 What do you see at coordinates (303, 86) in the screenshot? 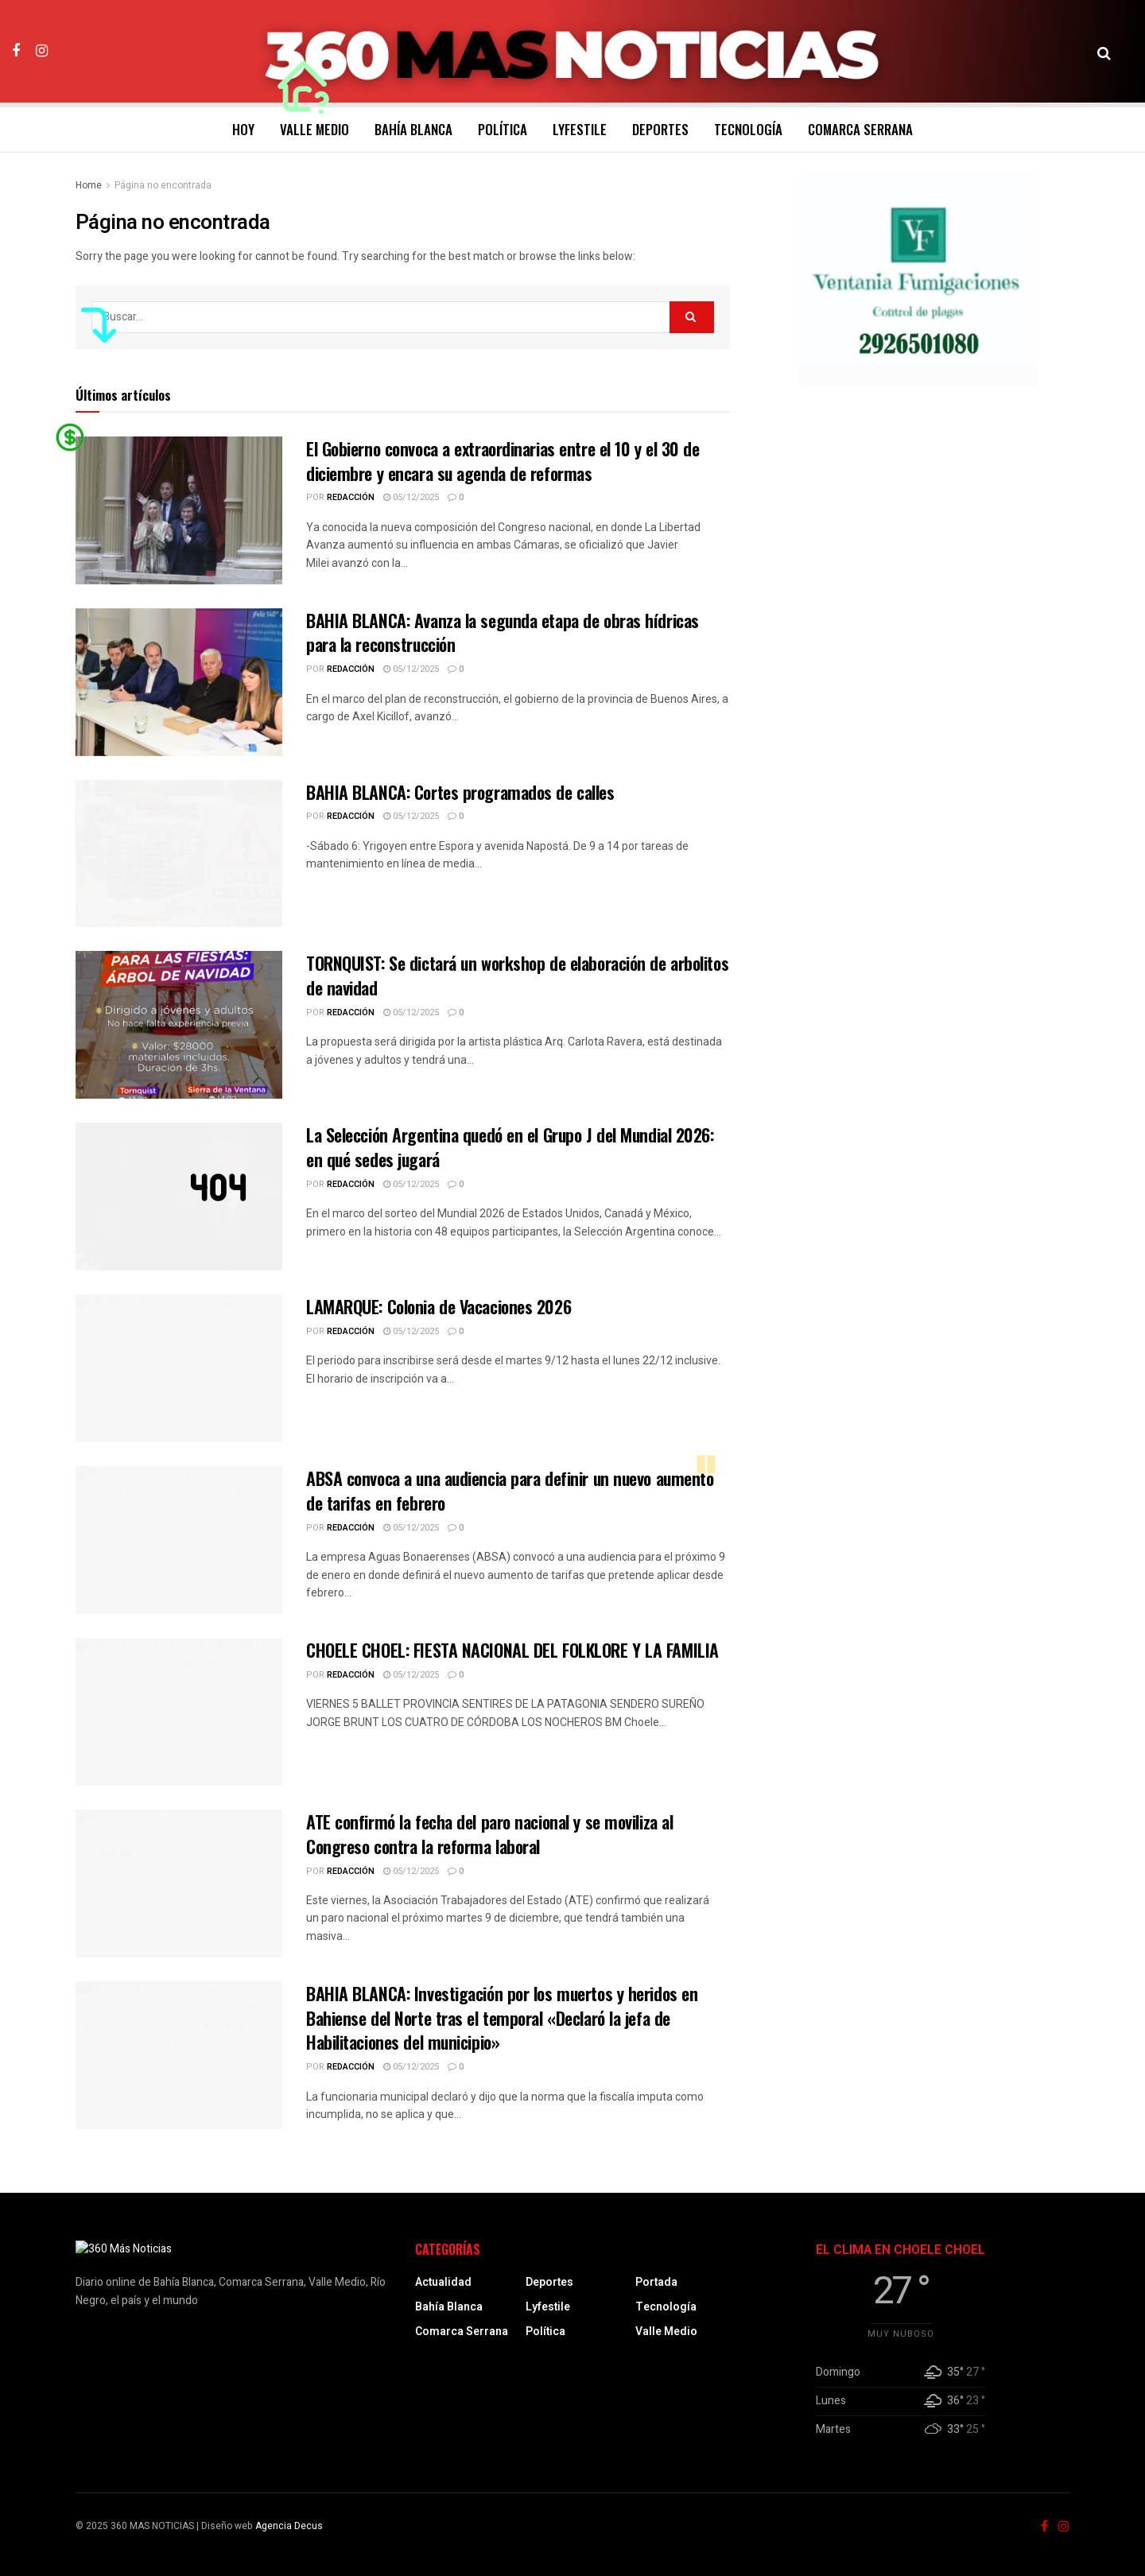
I see `get help or FAQ about home settings` at bounding box center [303, 86].